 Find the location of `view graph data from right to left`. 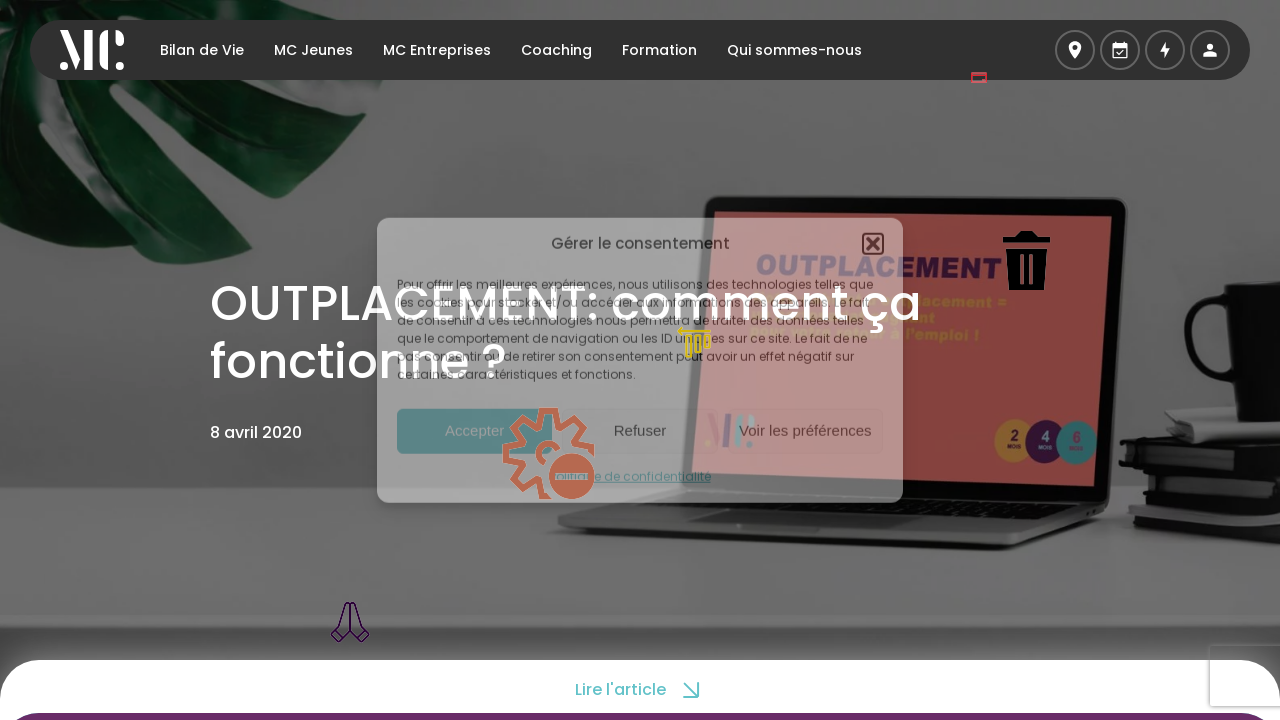

view graph data from right to left is located at coordinates (694, 341).